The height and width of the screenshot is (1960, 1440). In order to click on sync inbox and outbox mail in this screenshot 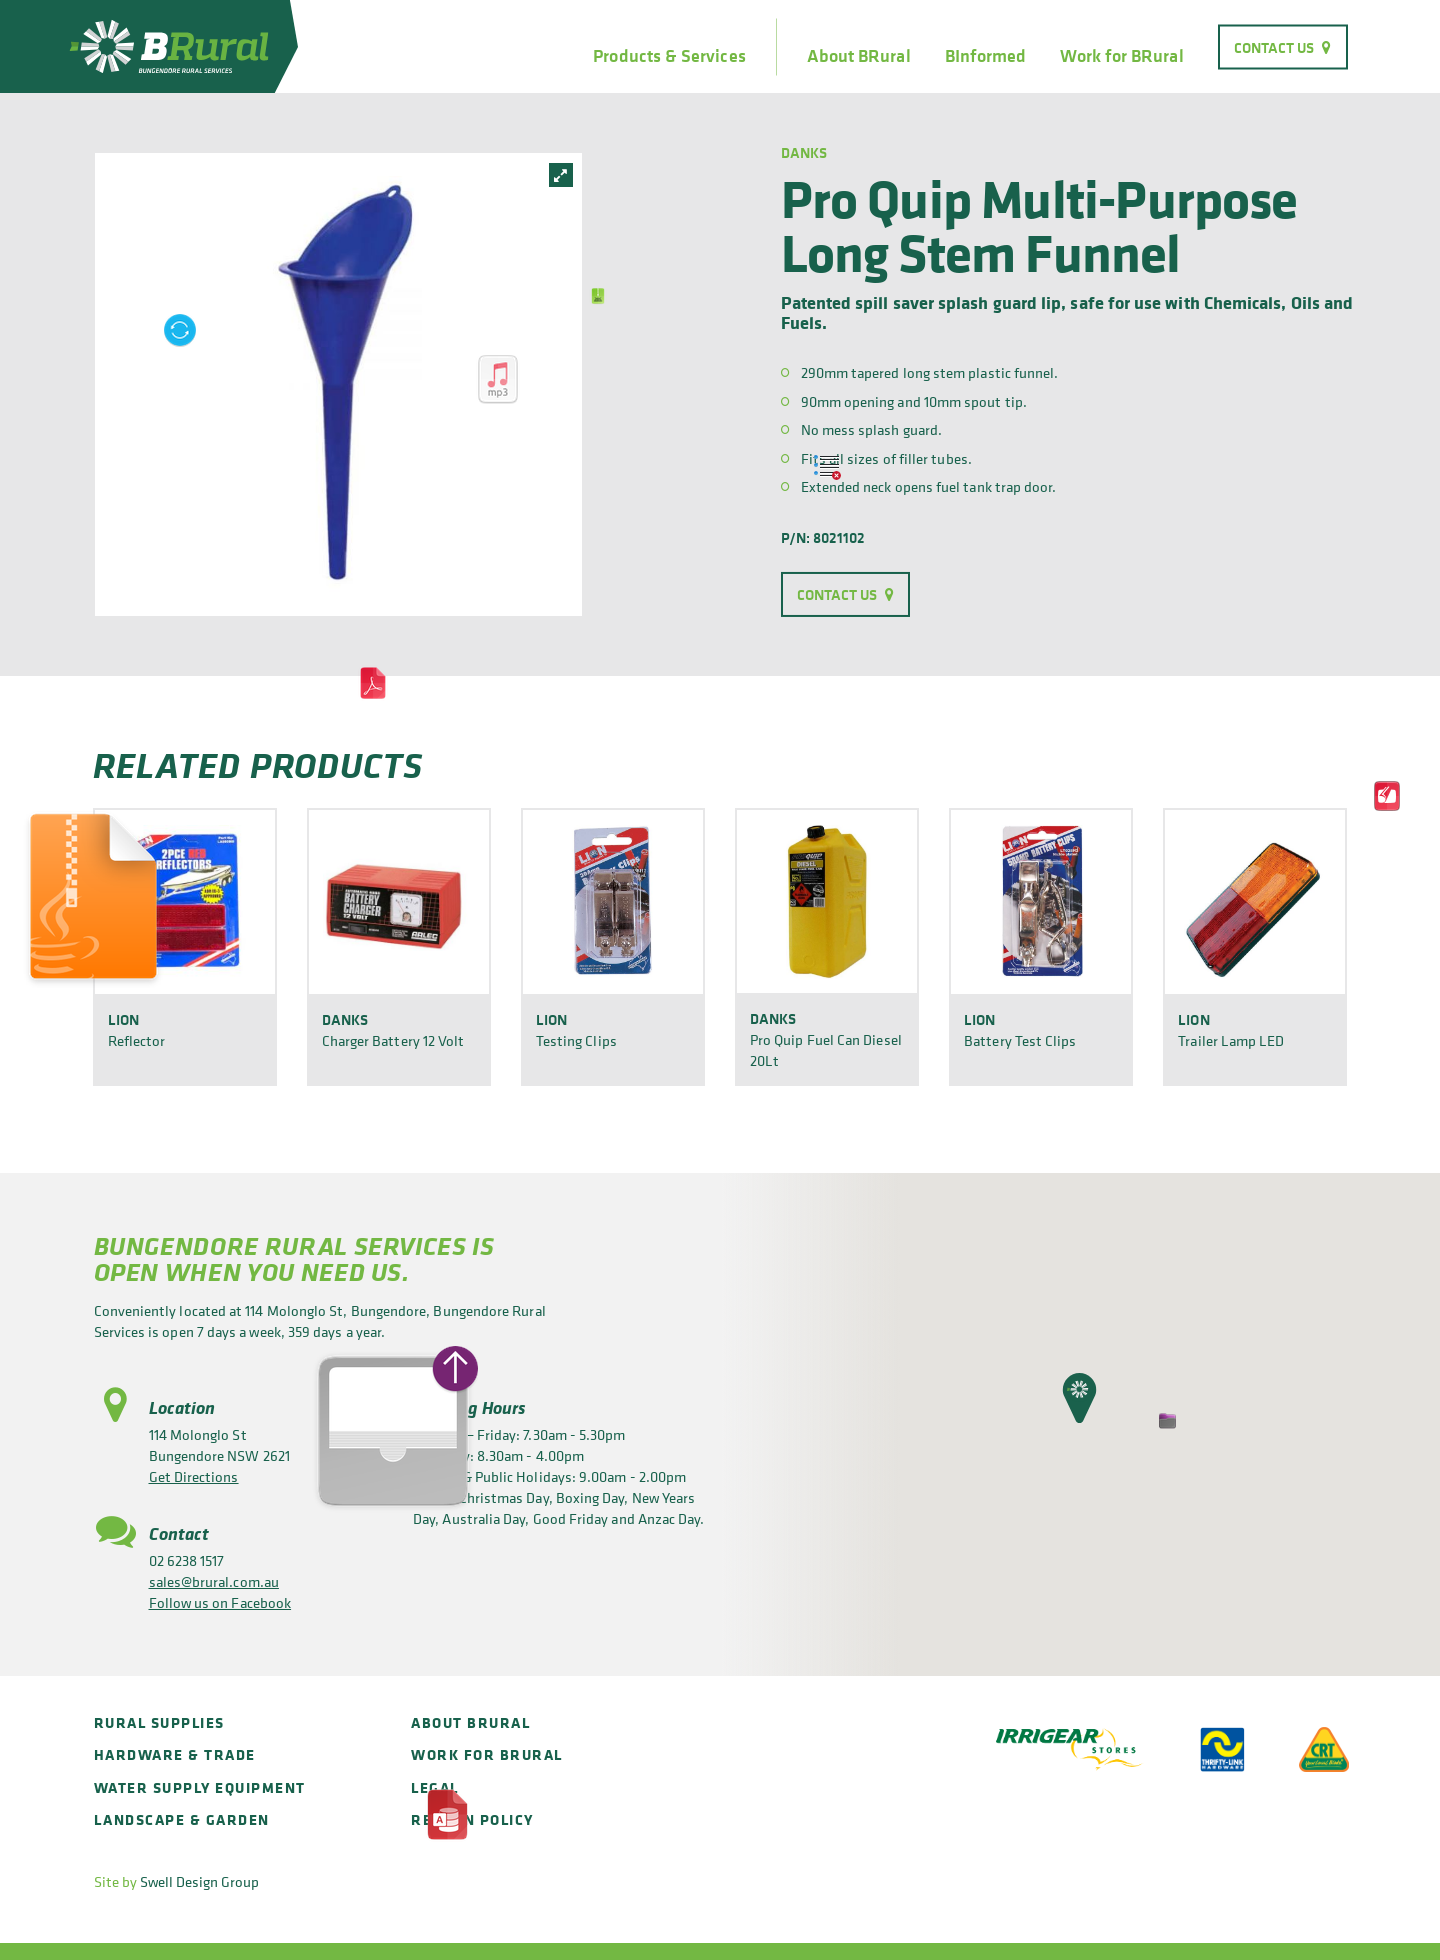, I will do `click(393, 1431)`.